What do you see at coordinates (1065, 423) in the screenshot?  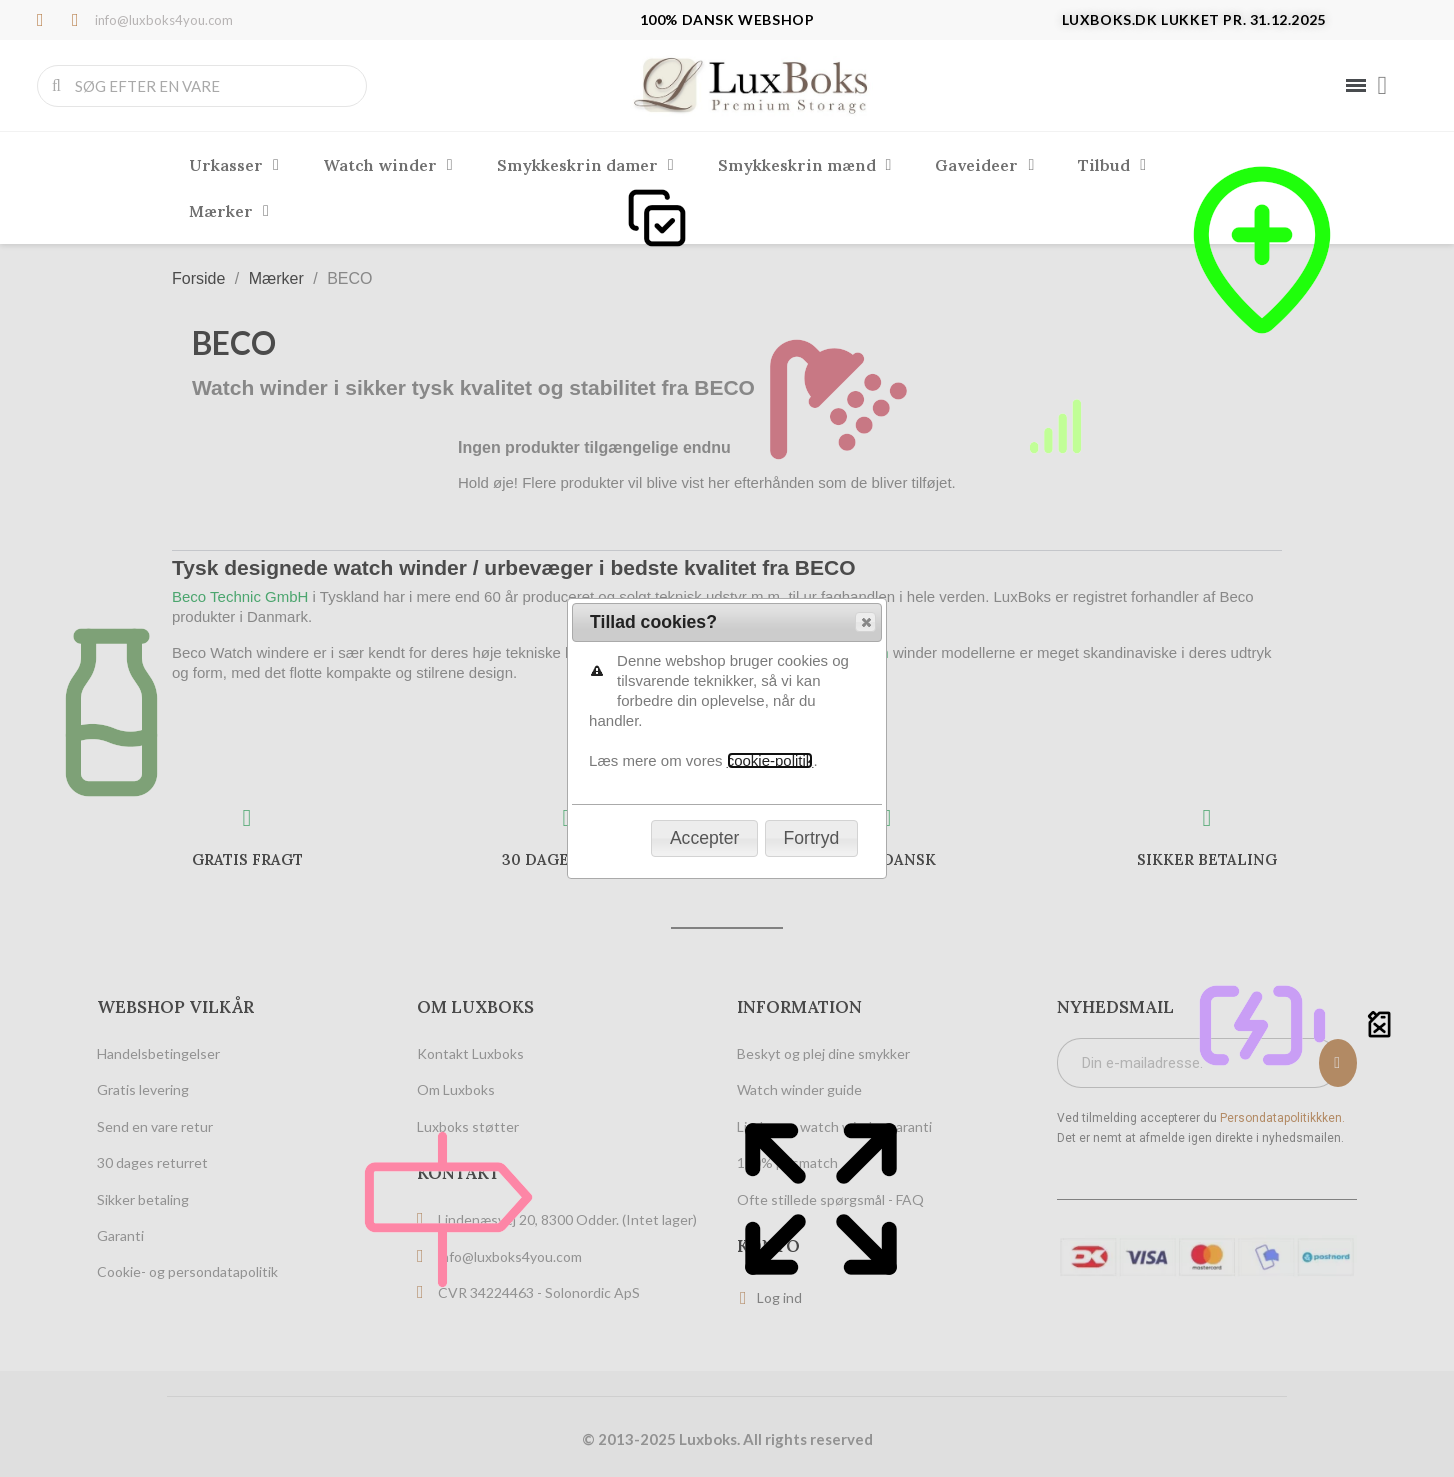 I see `indicates strong cellular network signal` at bounding box center [1065, 423].